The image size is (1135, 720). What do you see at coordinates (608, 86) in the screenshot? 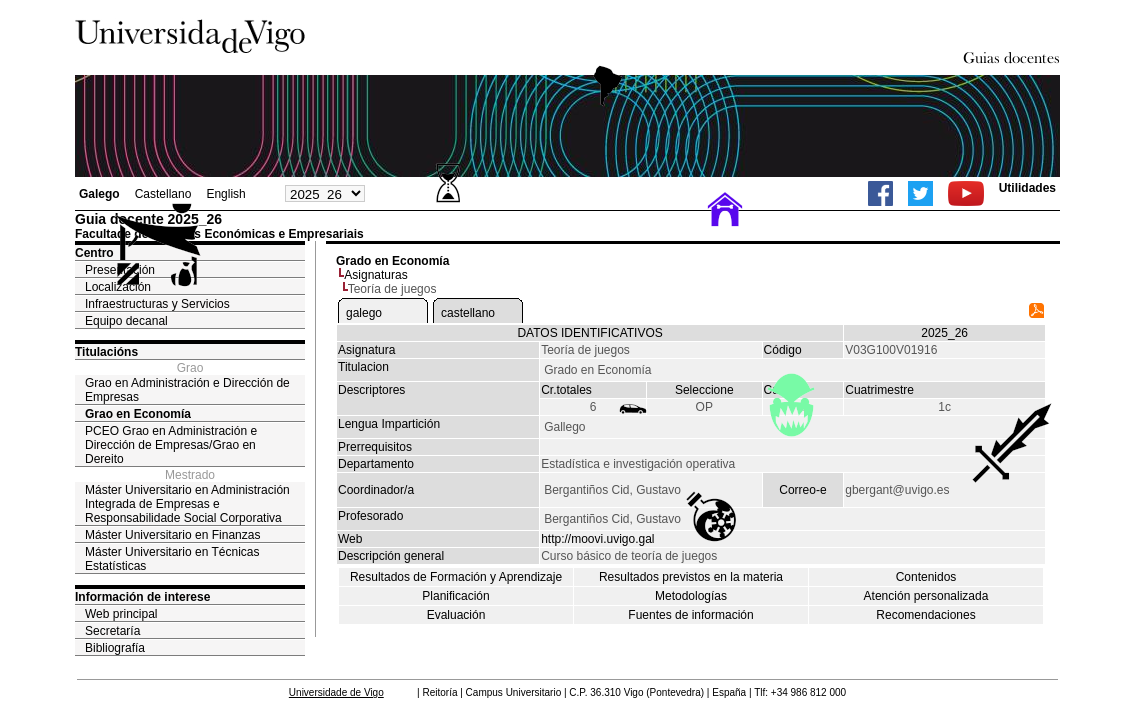
I see `view South America region` at bounding box center [608, 86].